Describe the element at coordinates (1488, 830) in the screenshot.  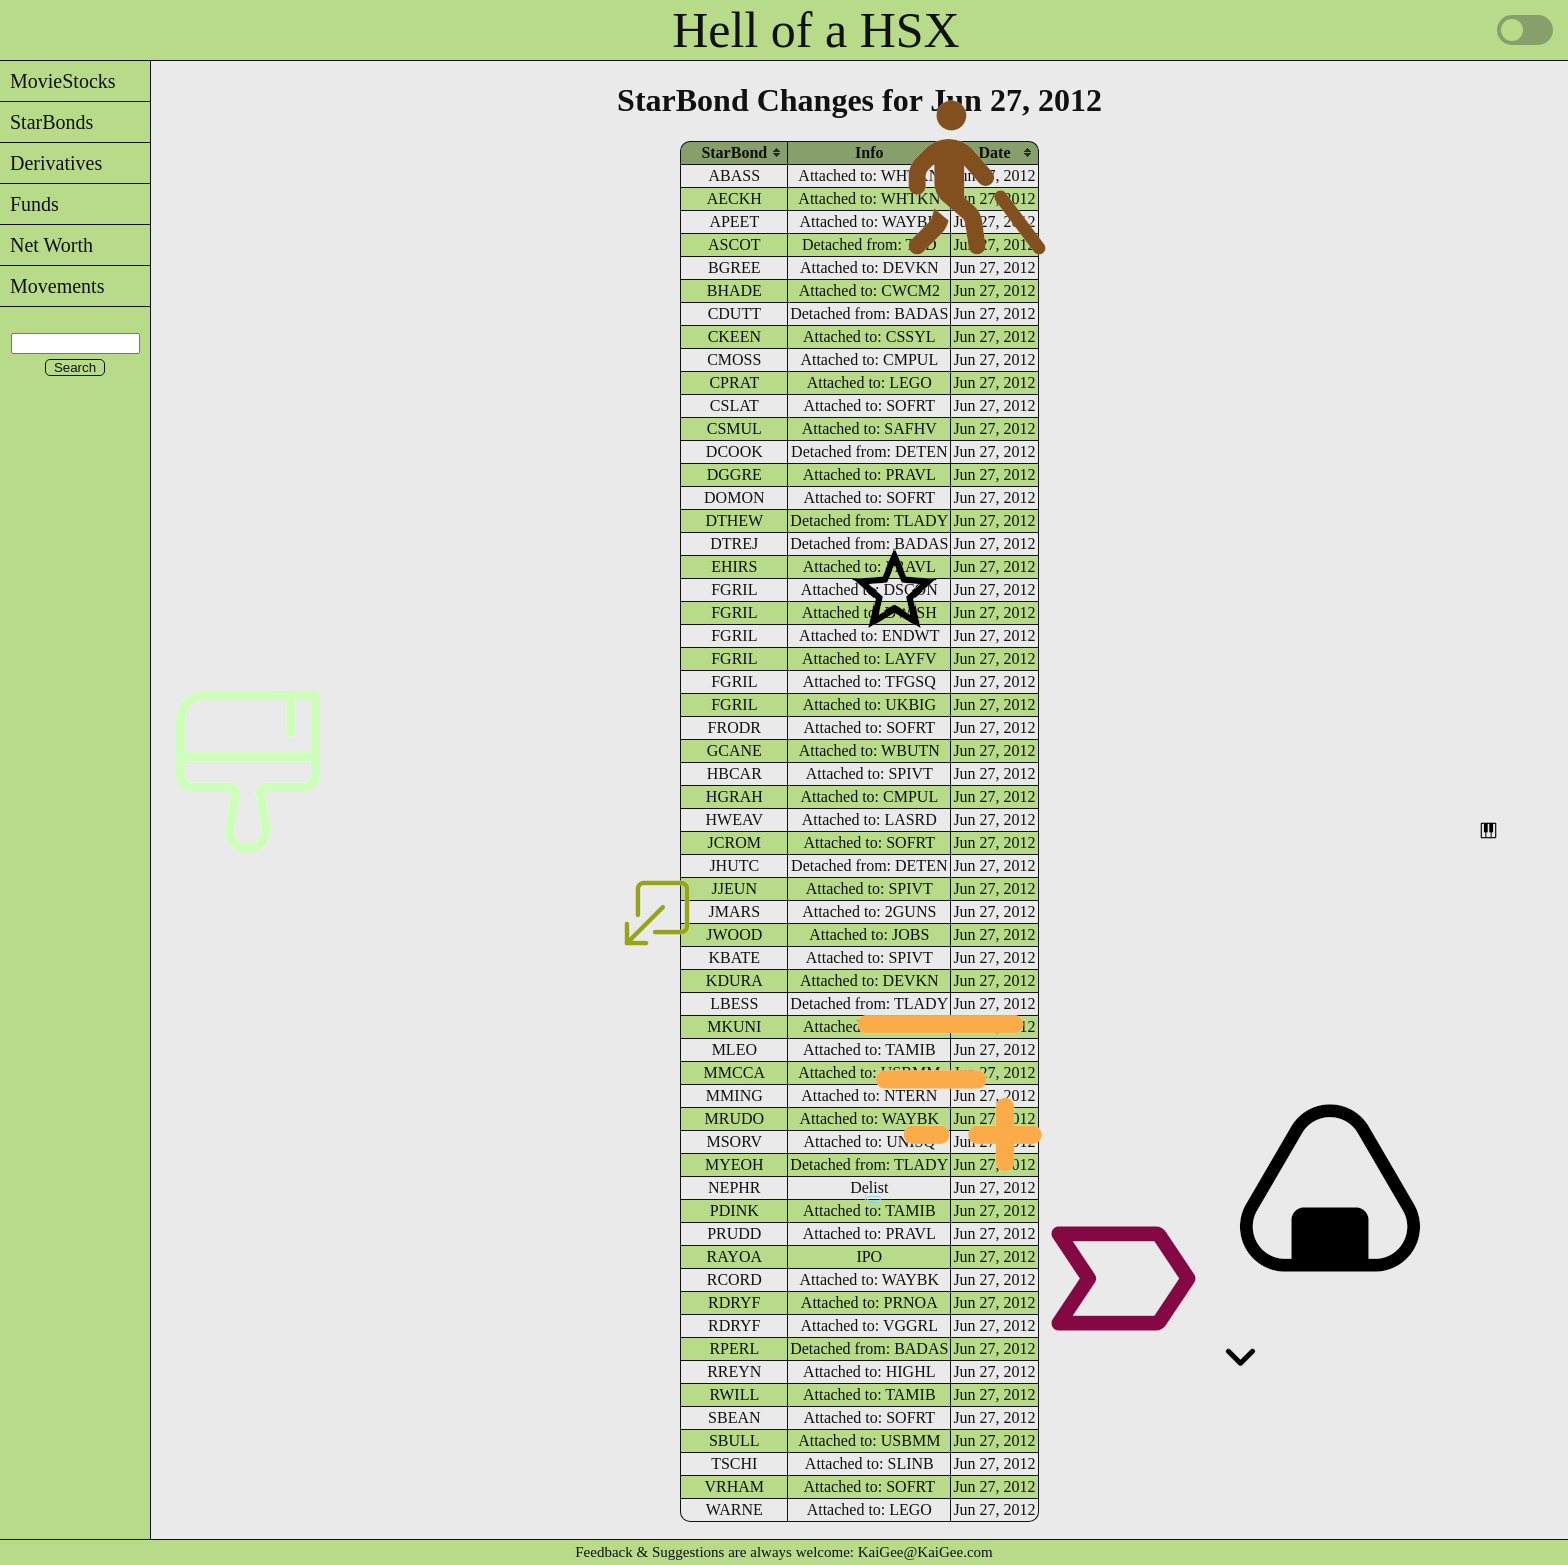
I see `open music or piano app` at that location.